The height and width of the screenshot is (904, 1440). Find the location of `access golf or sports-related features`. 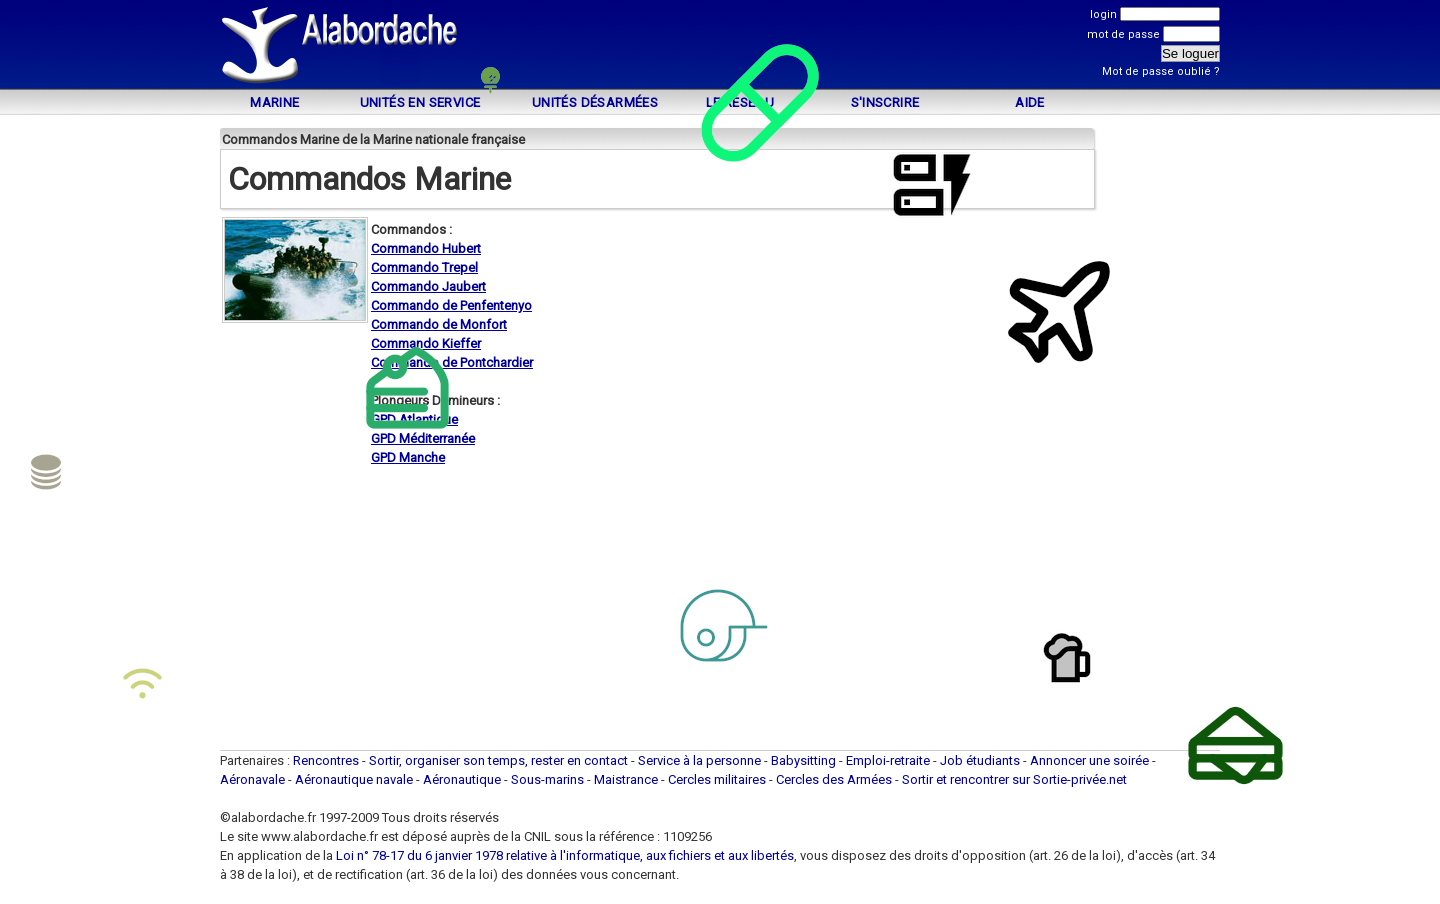

access golf or sports-related features is located at coordinates (490, 79).